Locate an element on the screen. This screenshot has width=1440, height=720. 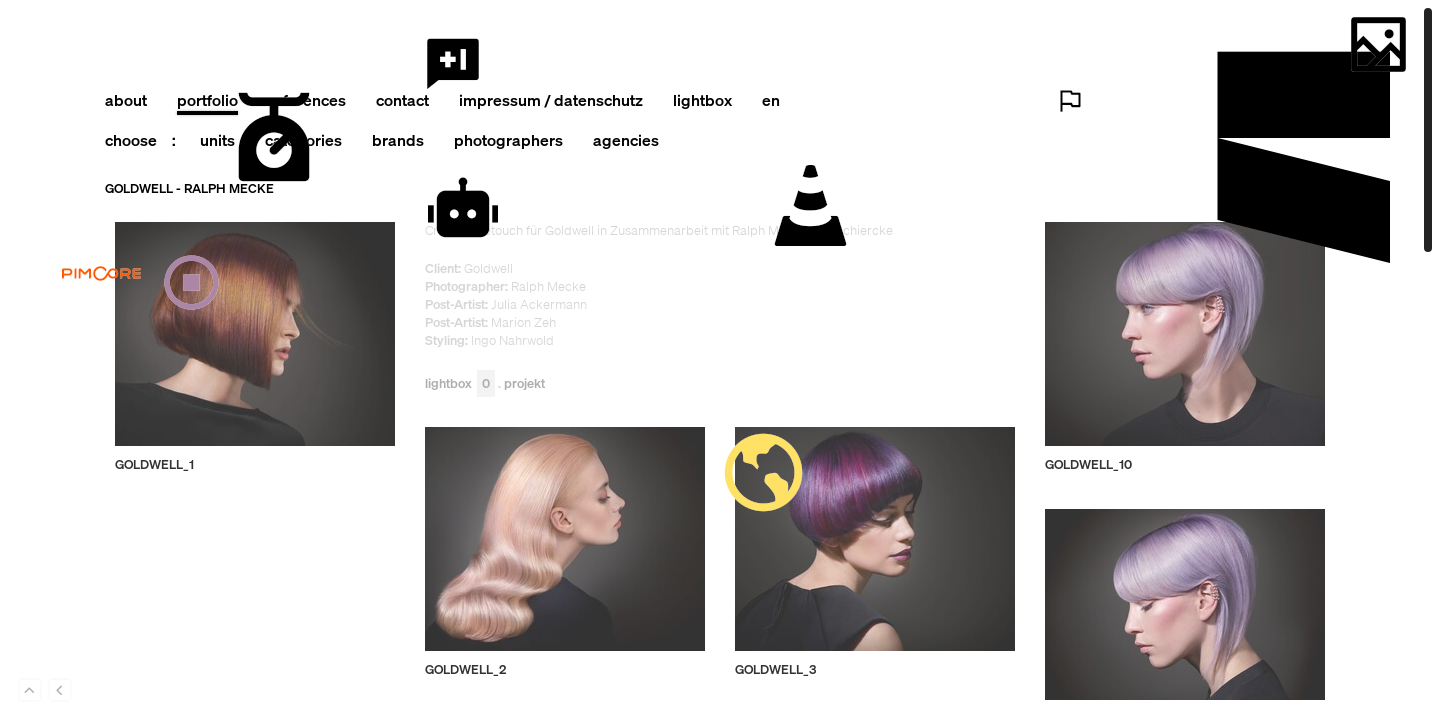
view image or photo is located at coordinates (1378, 44).